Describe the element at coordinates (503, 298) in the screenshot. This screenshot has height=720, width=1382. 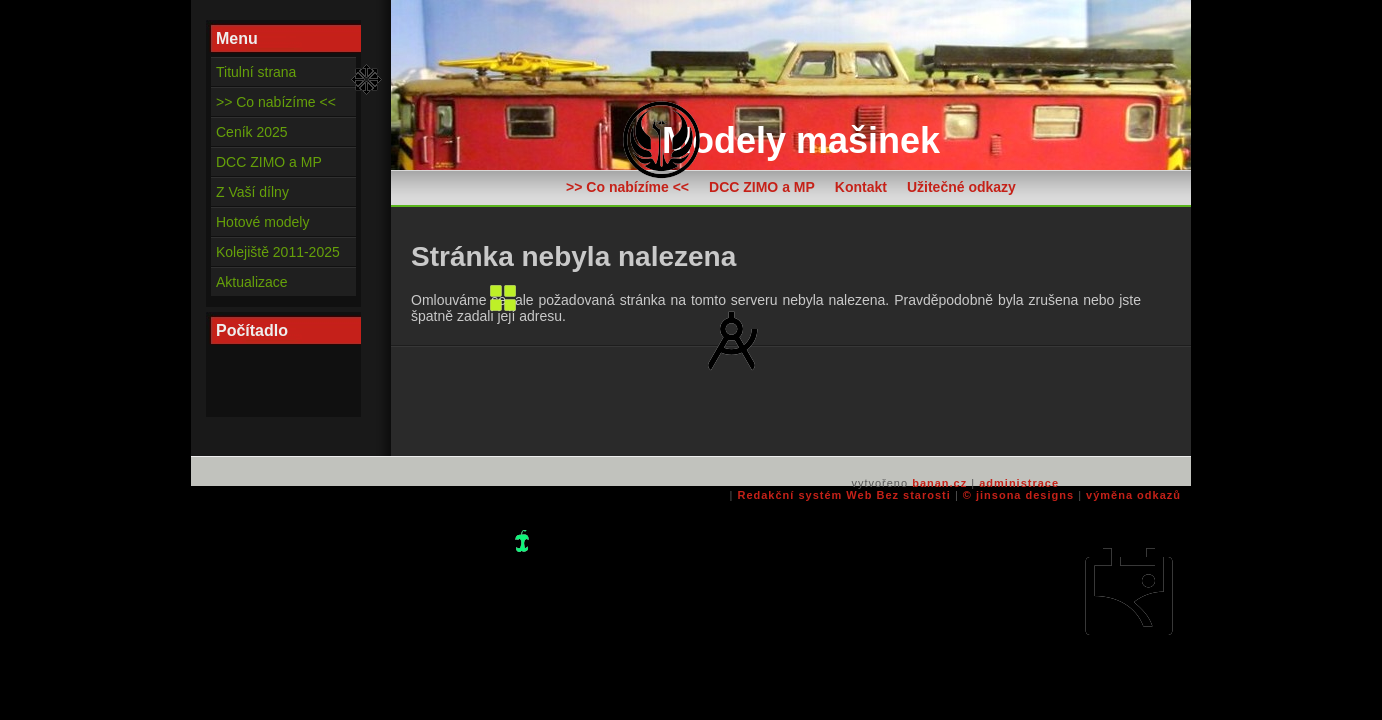
I see `access app grid or menu` at that location.